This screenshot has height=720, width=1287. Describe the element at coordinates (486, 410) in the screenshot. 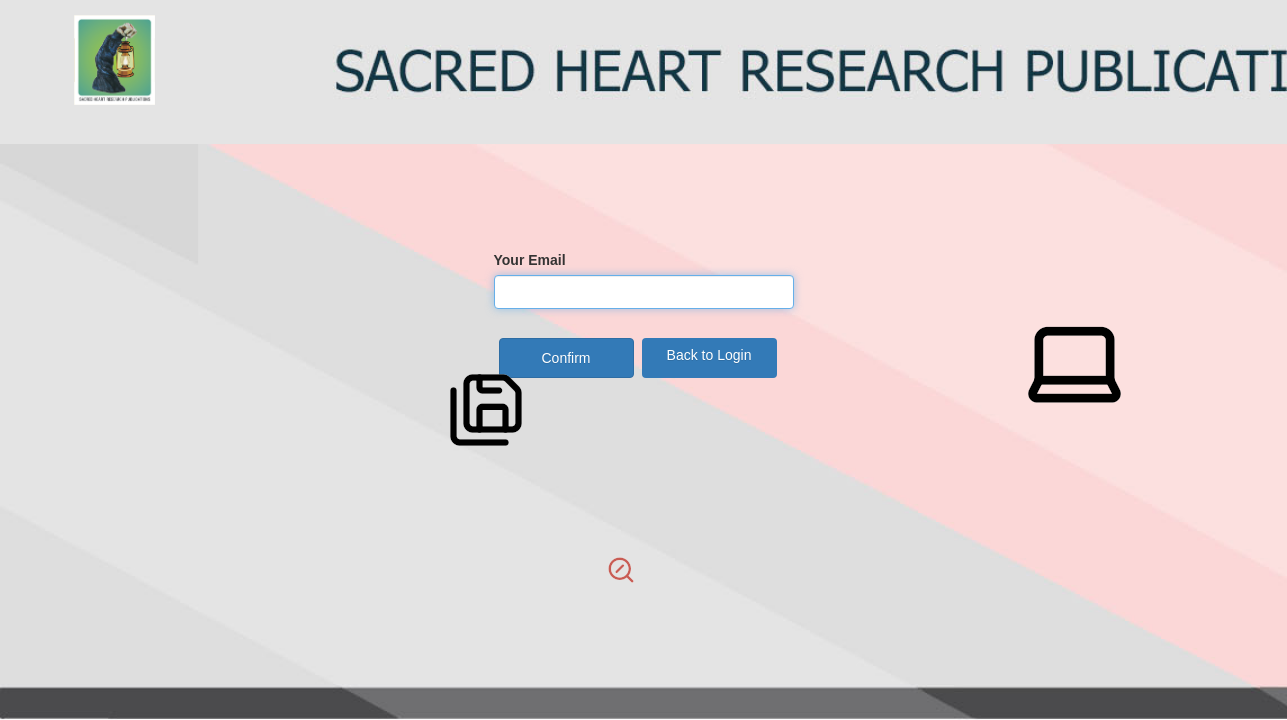

I see `save all open files at once` at that location.